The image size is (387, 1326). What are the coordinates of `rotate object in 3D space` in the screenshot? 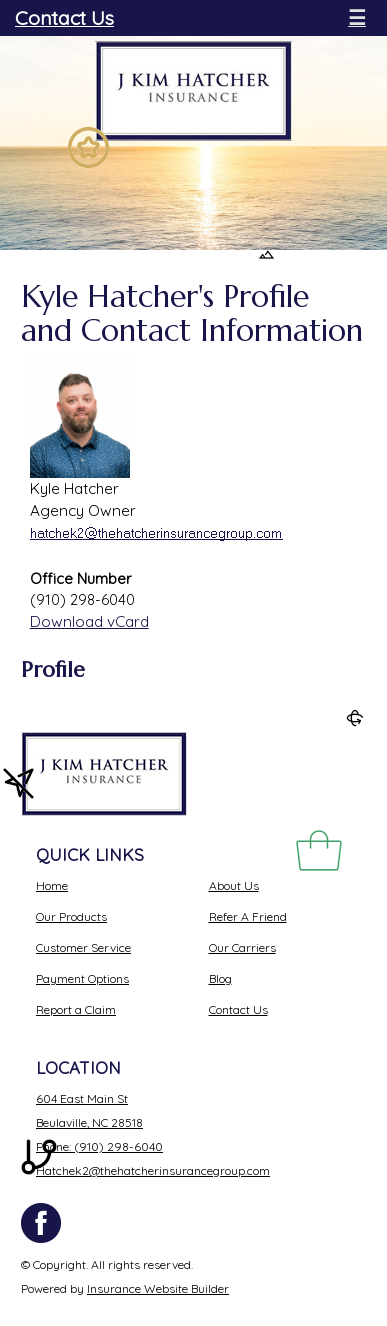 It's located at (355, 718).